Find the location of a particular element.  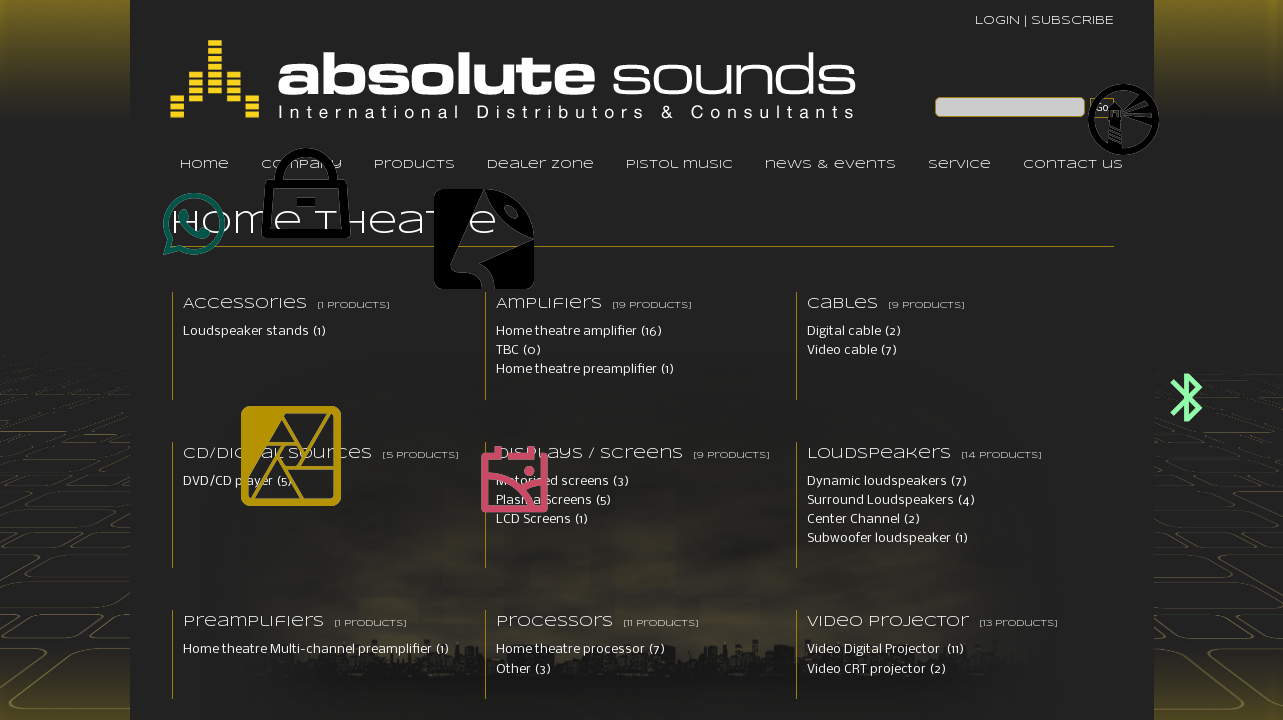

toggle bluetooth connectivity is located at coordinates (1186, 397).